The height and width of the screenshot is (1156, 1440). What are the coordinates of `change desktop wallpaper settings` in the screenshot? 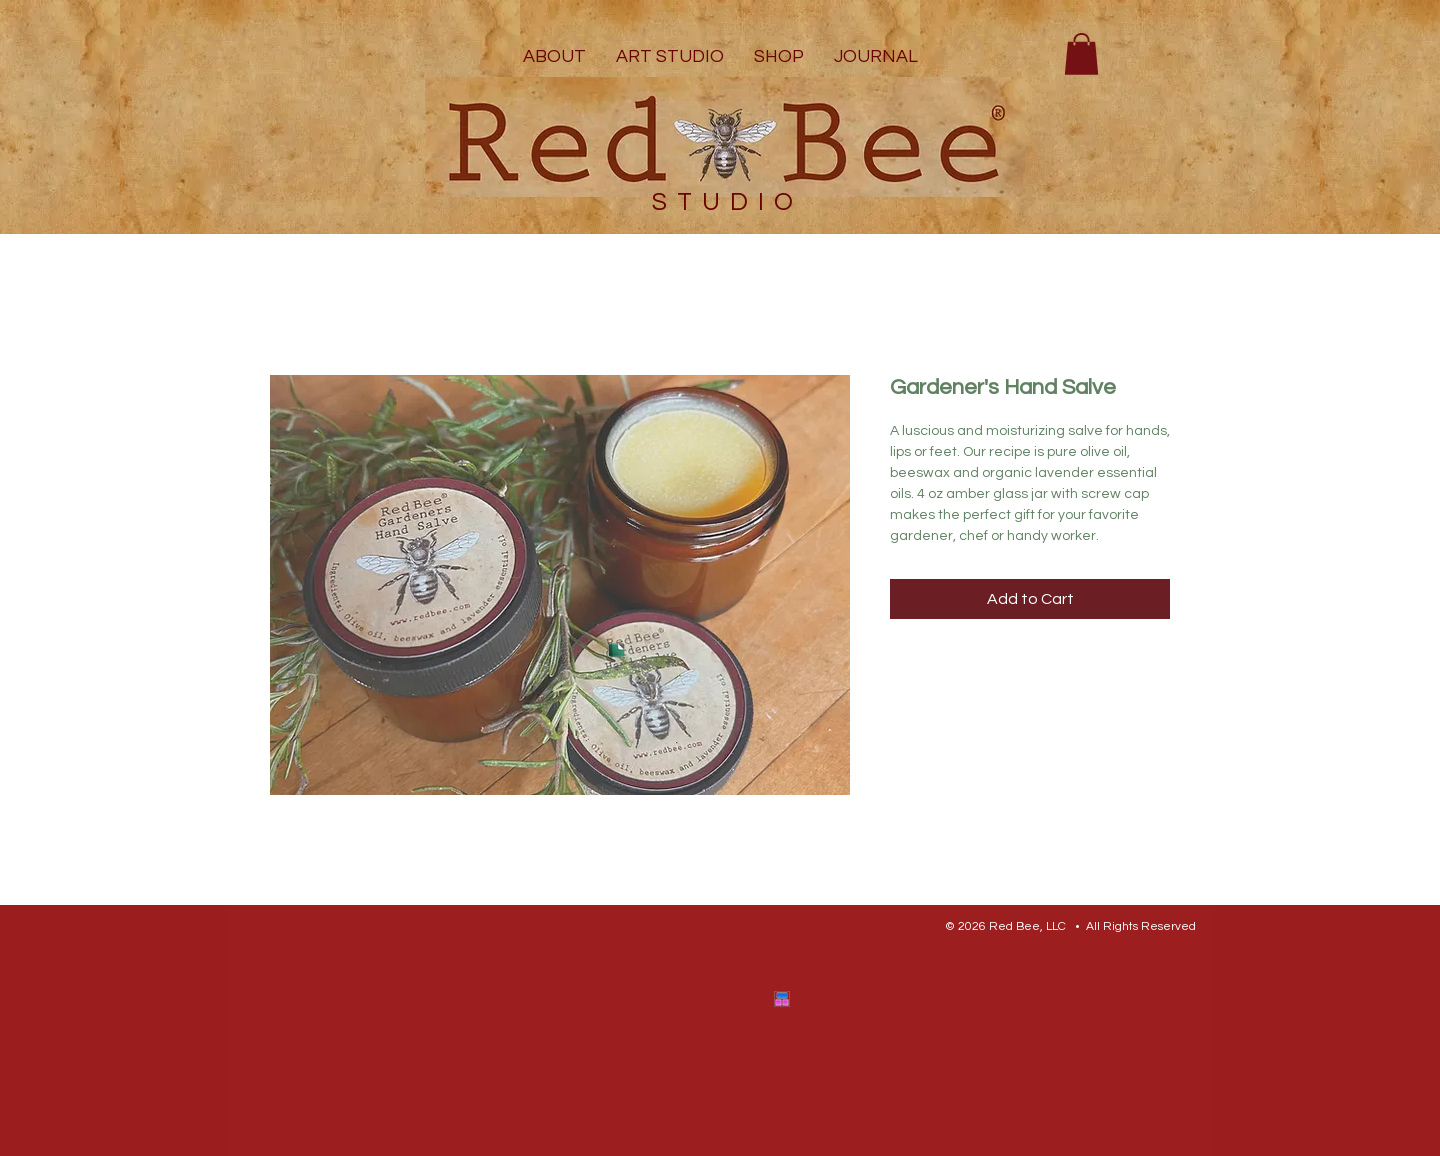 It's located at (616, 649).